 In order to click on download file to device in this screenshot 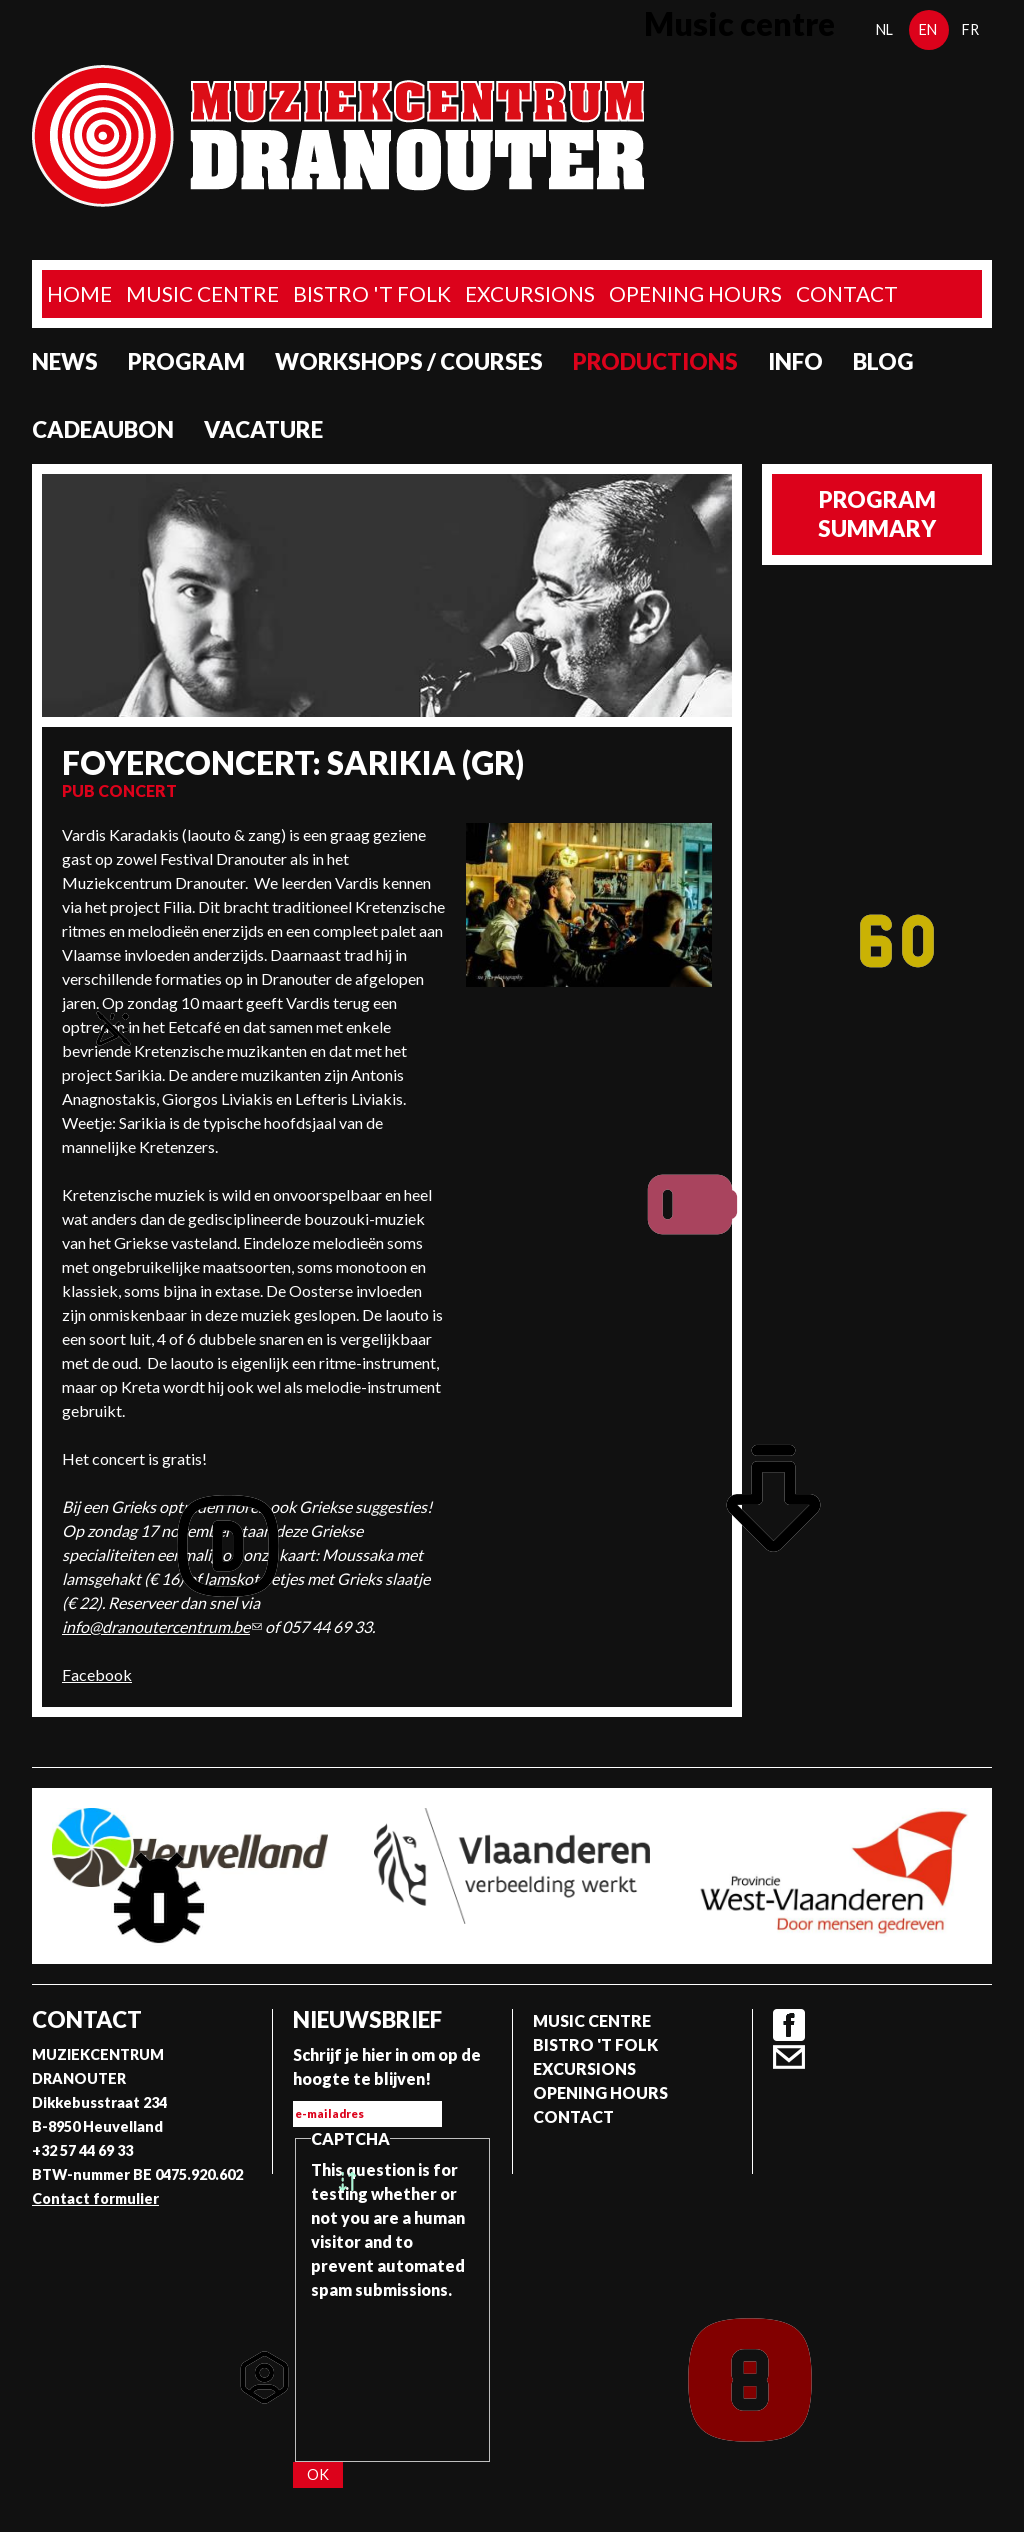, I will do `click(773, 1499)`.